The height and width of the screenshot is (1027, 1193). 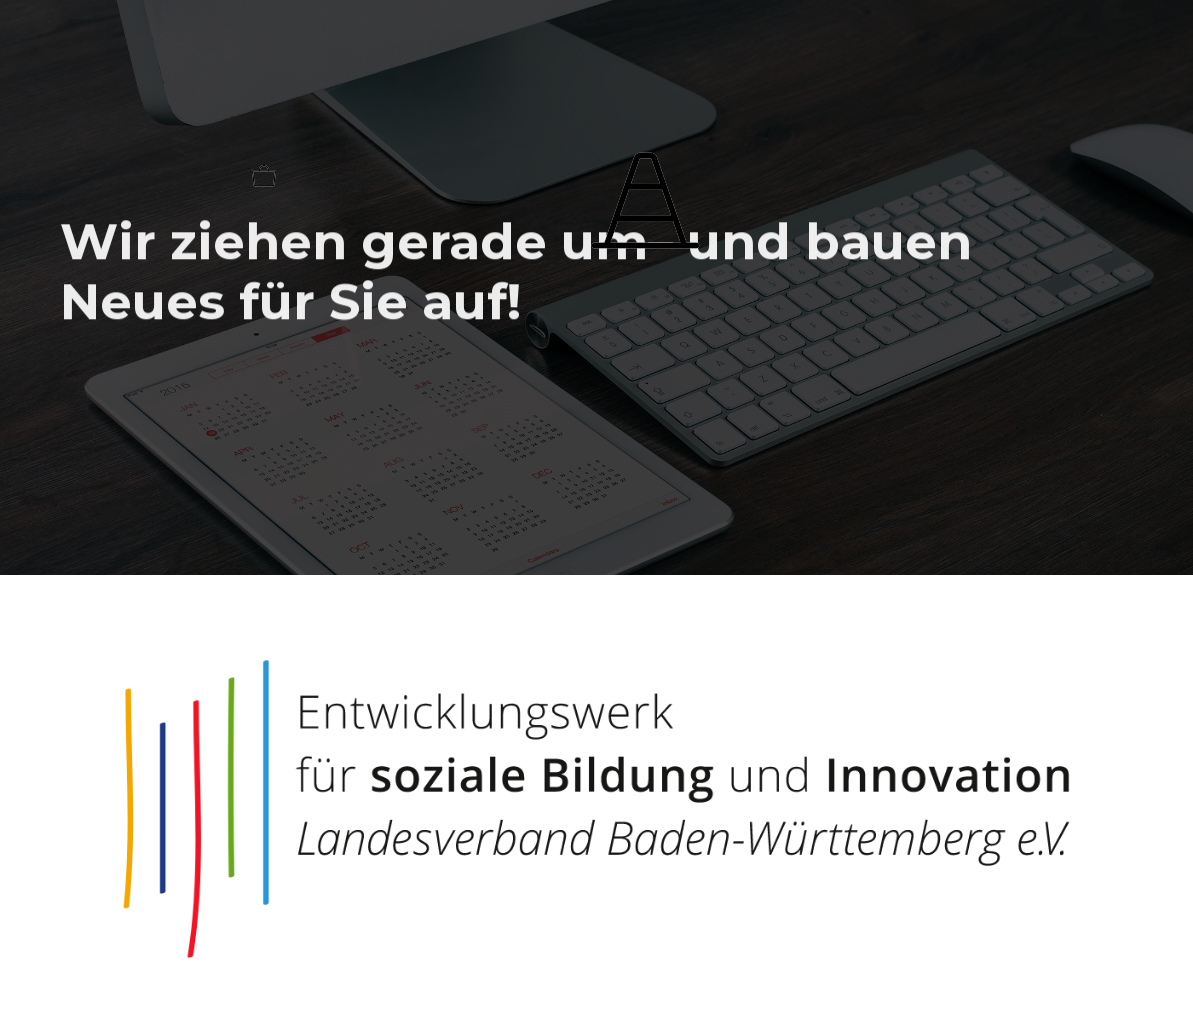 What do you see at coordinates (645, 202) in the screenshot?
I see `indicates a work in progress or under construction area` at bounding box center [645, 202].